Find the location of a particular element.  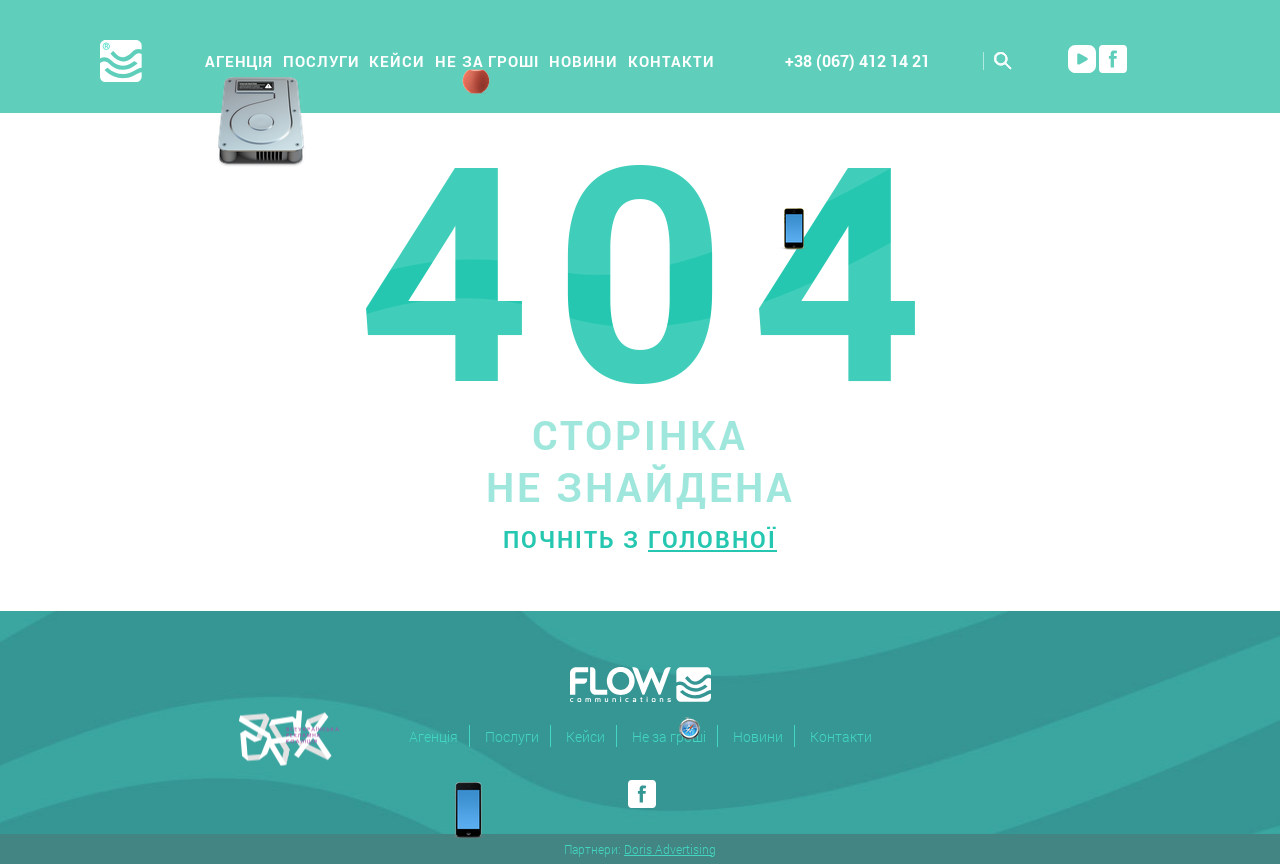

access startup disk settings is located at coordinates (261, 123).